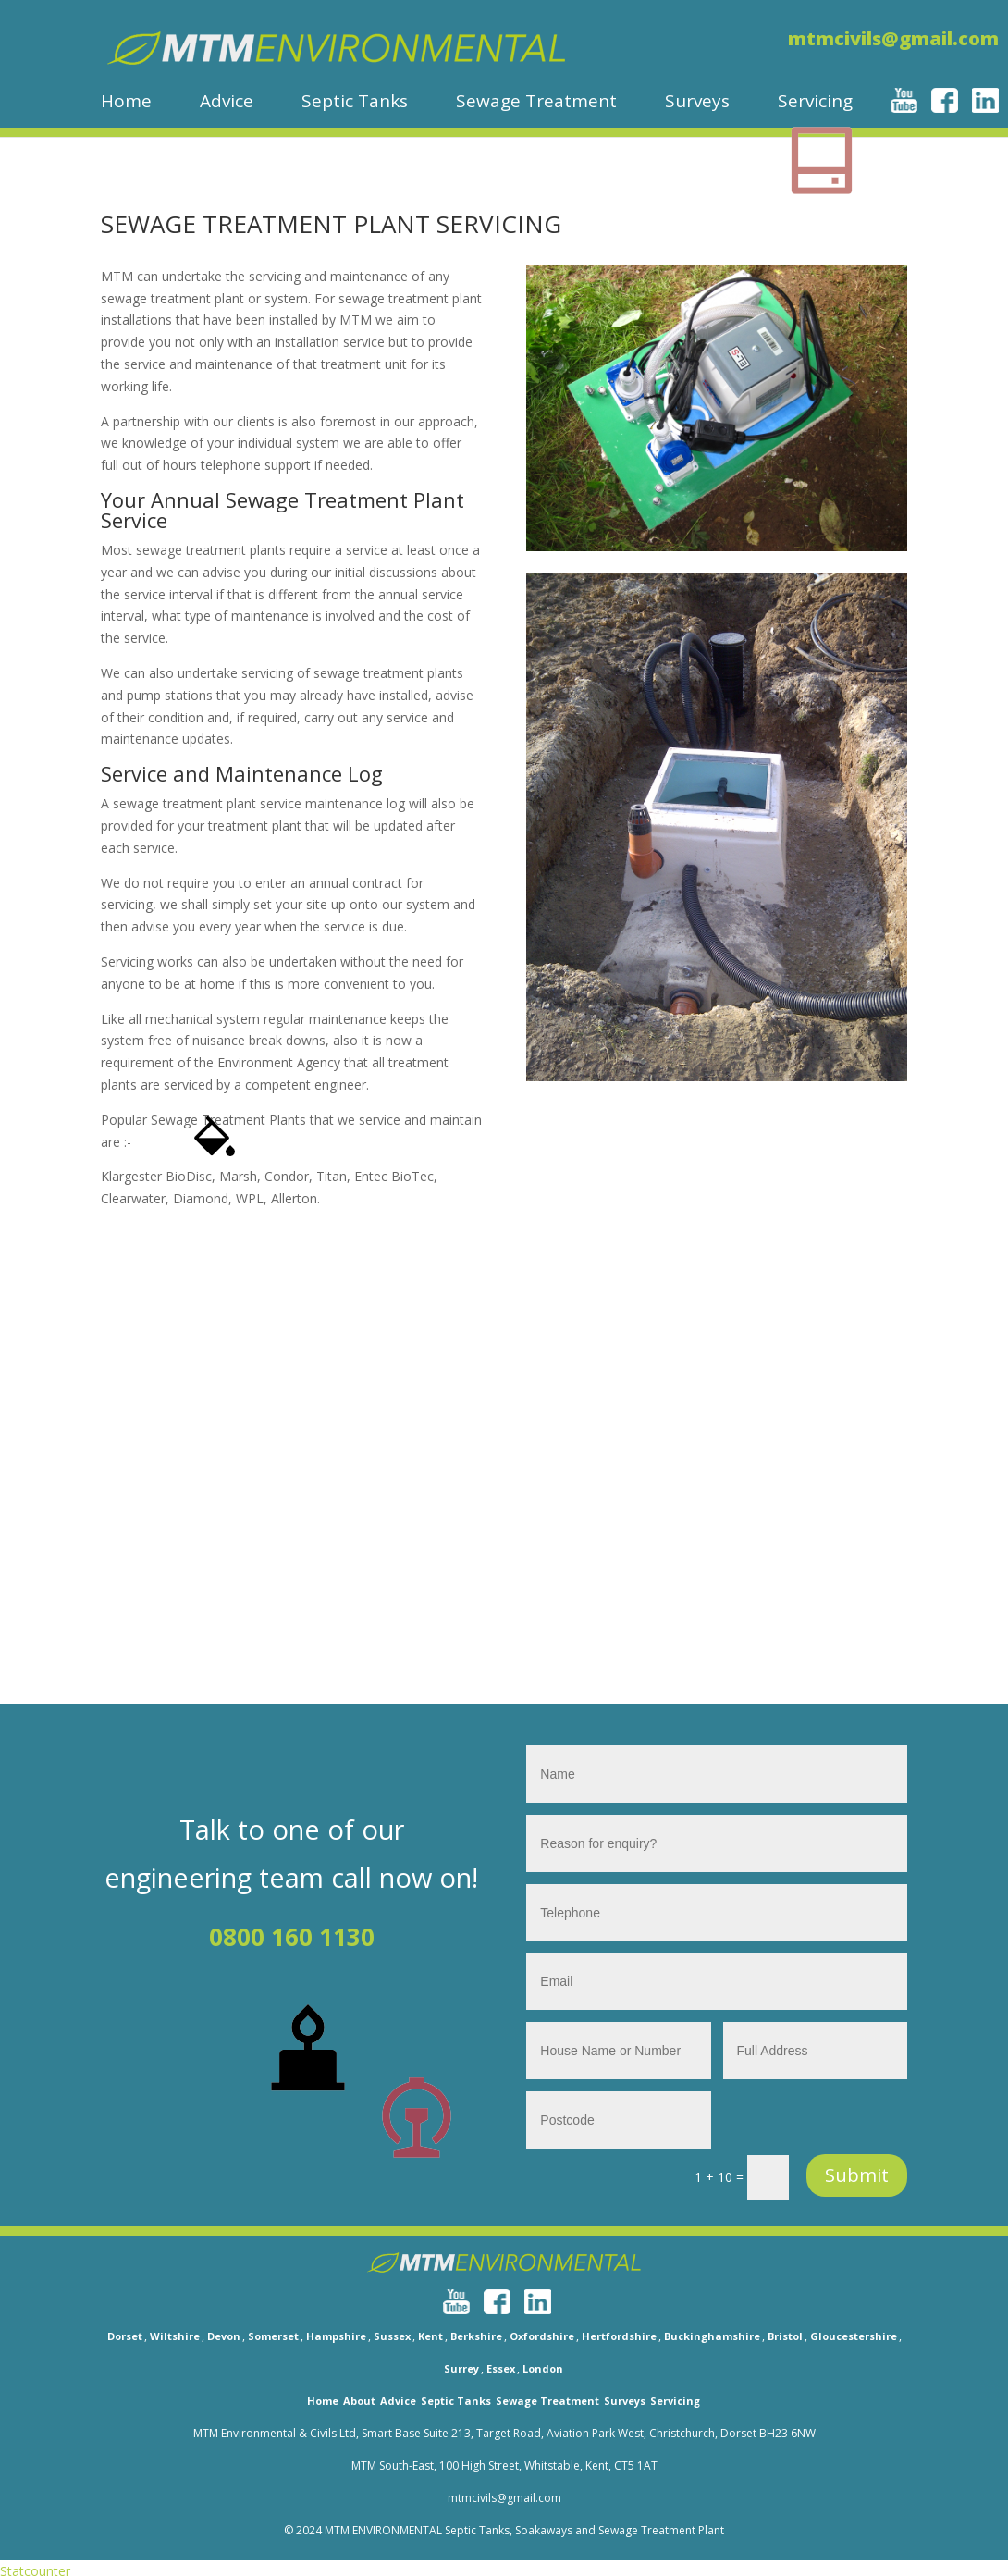 The width and height of the screenshot is (1008, 2576). I want to click on access candle or ambient lighting mode, so click(308, 2050).